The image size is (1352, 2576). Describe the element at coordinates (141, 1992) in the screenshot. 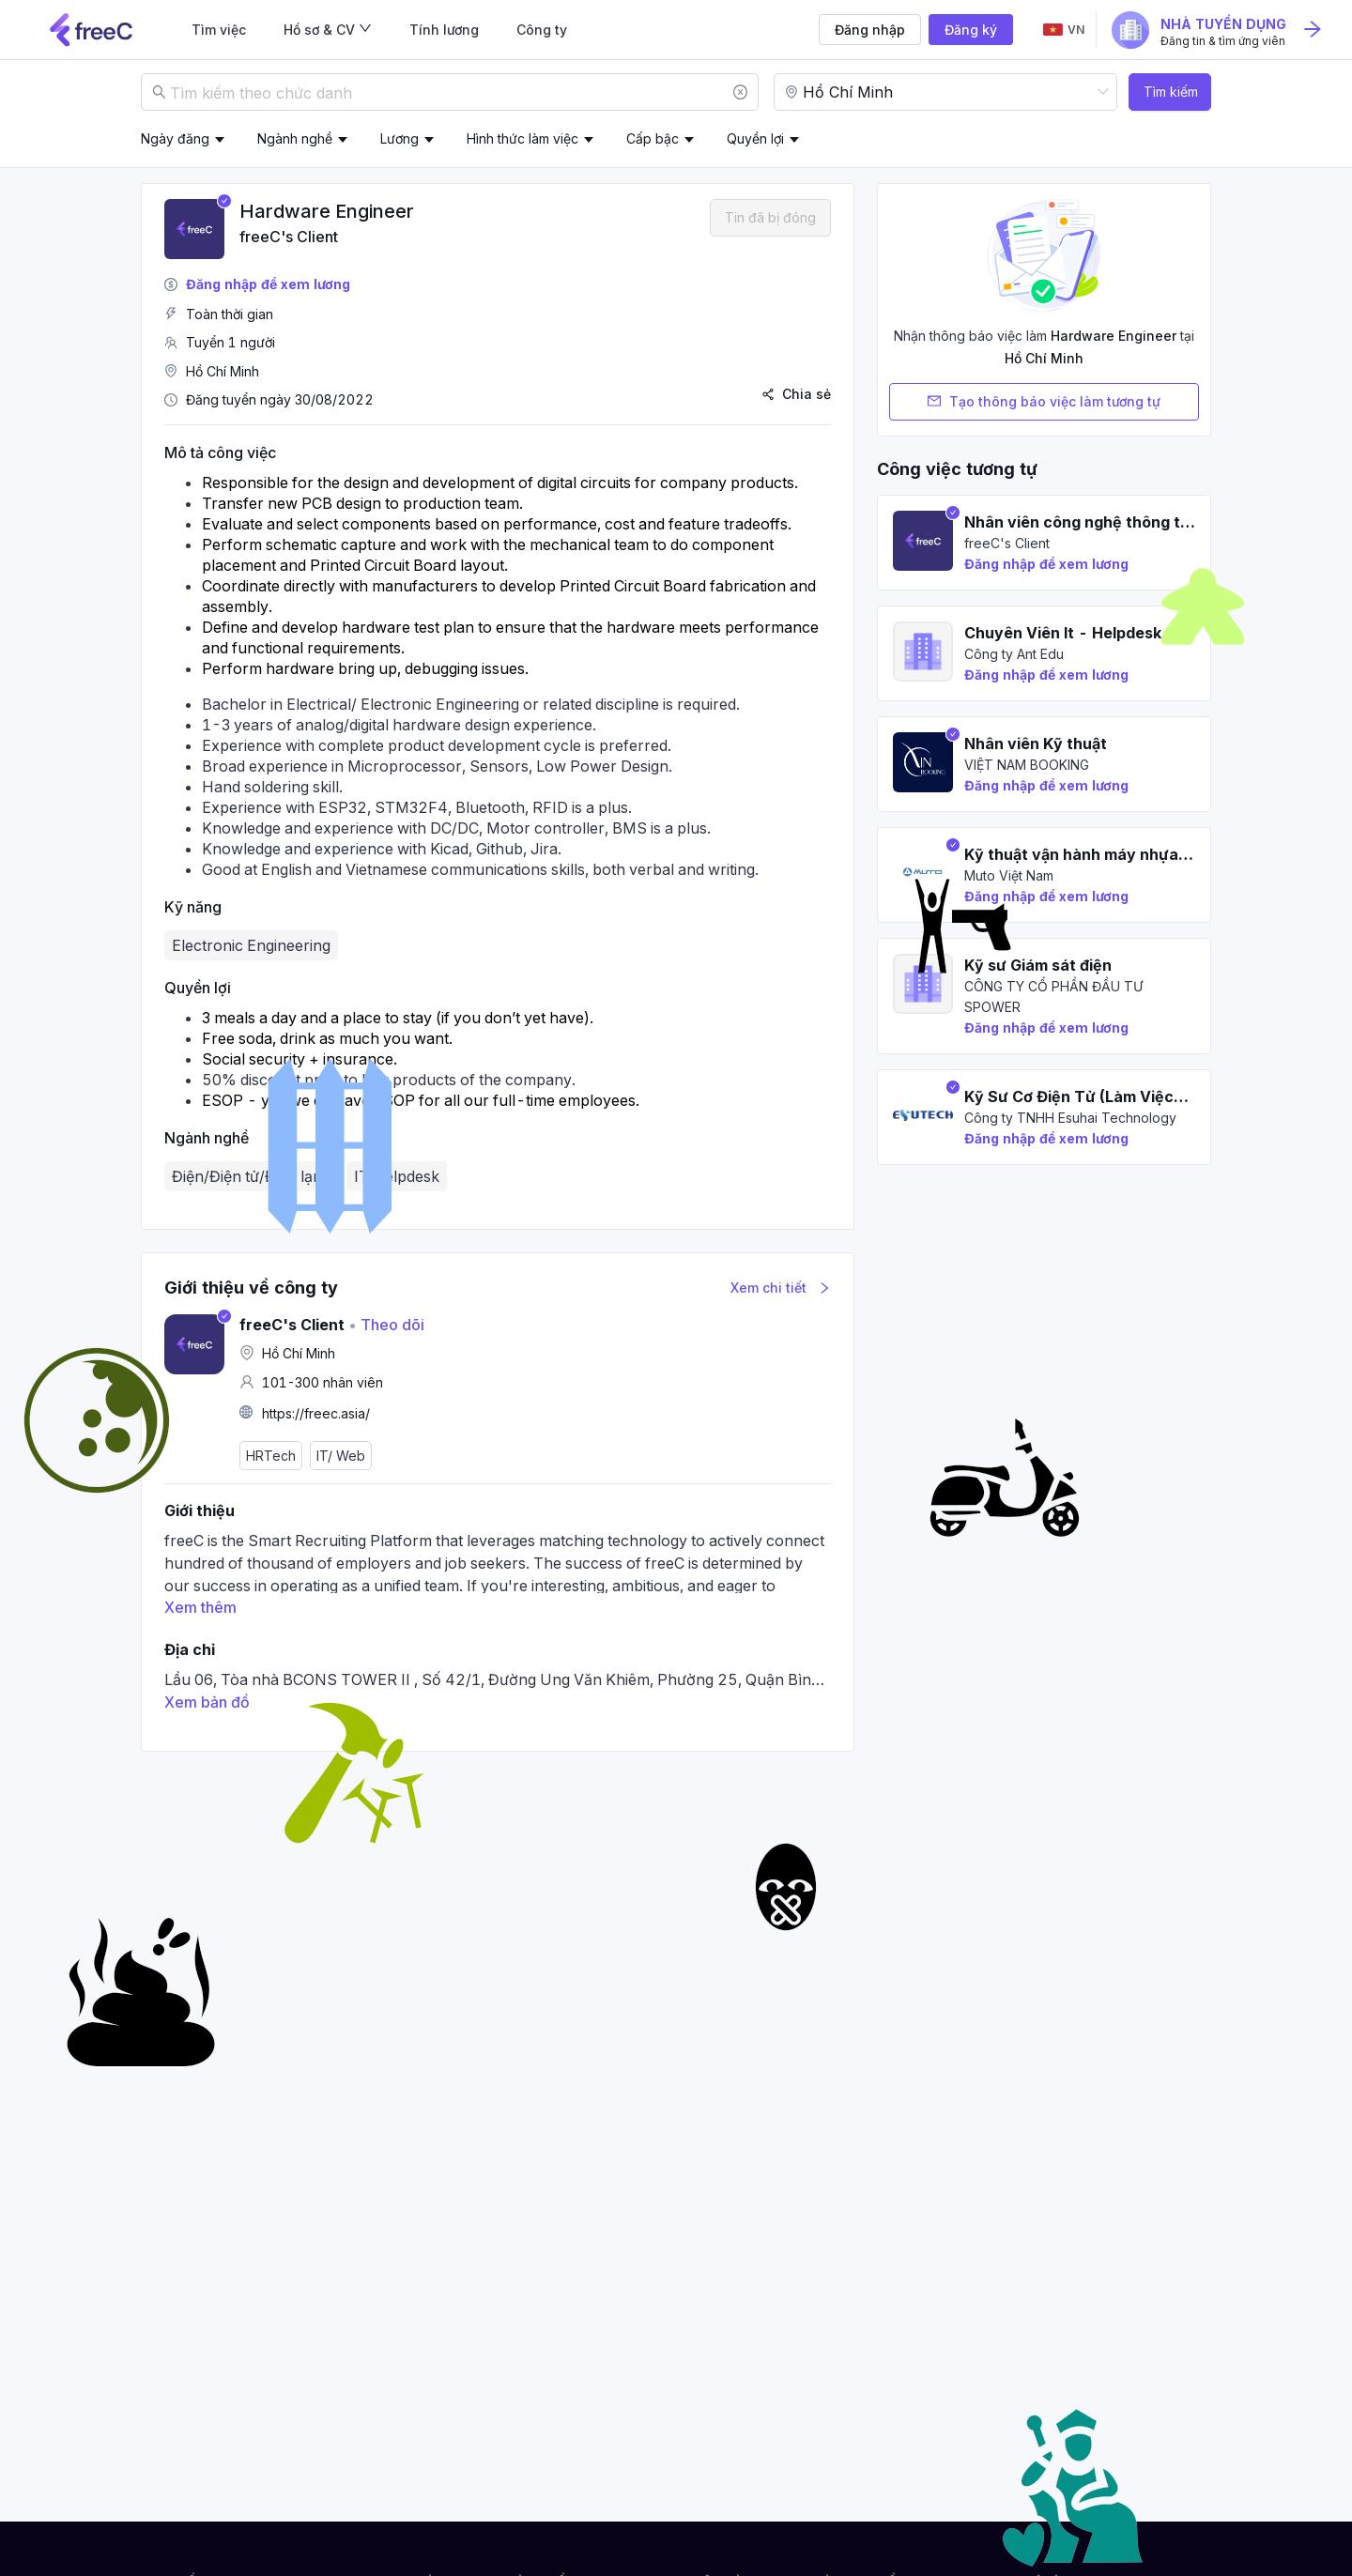

I see `indicates a bad or low-quality item in a game` at that location.